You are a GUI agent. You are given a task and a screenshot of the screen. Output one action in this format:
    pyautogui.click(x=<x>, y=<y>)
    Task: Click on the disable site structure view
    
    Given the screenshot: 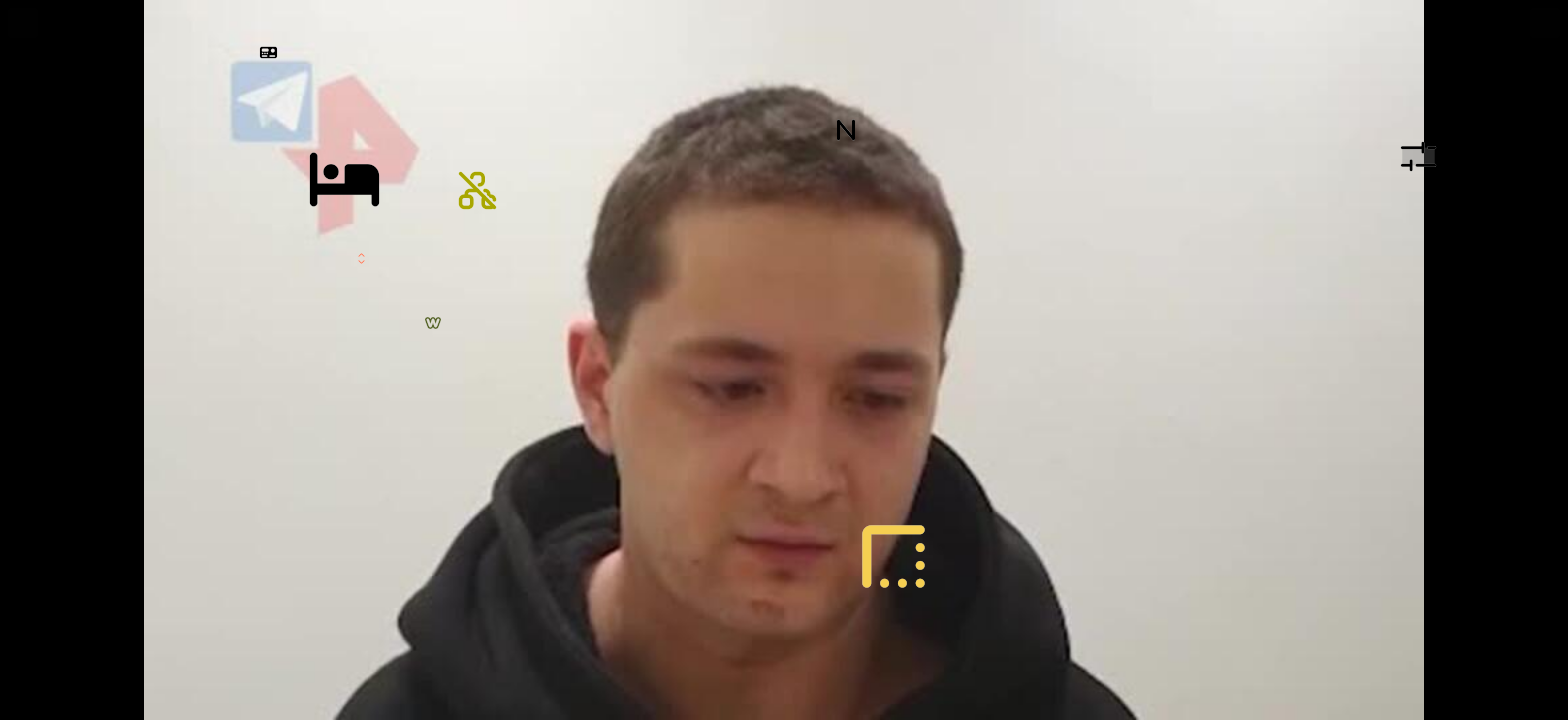 What is the action you would take?
    pyautogui.click(x=477, y=190)
    